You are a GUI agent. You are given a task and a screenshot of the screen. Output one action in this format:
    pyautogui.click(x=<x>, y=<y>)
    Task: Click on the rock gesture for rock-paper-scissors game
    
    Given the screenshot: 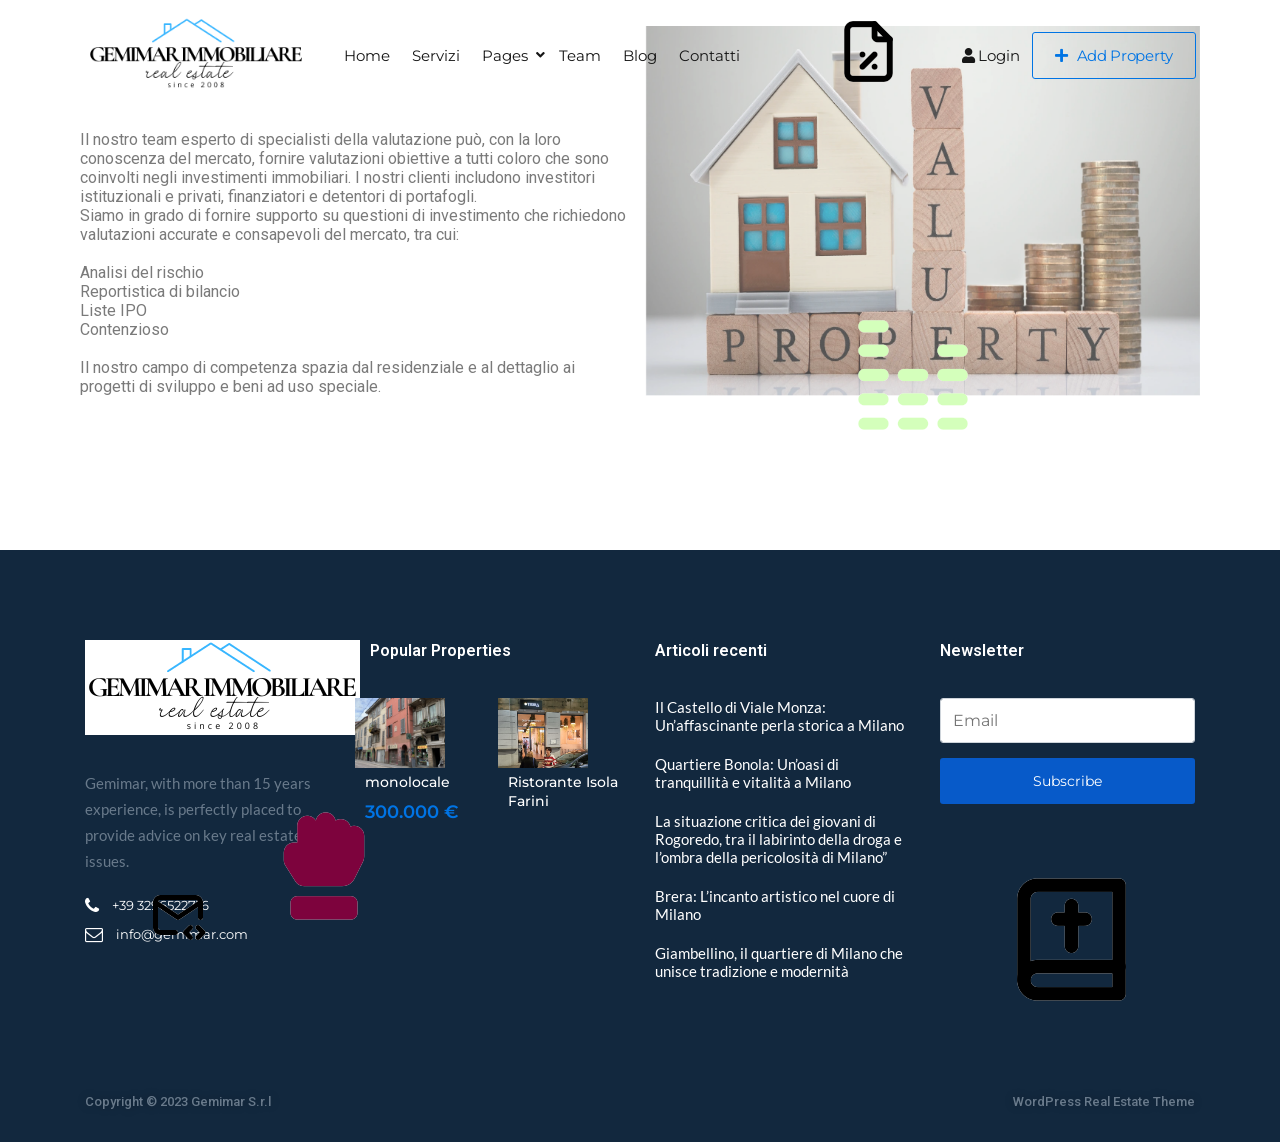 What is the action you would take?
    pyautogui.click(x=324, y=866)
    